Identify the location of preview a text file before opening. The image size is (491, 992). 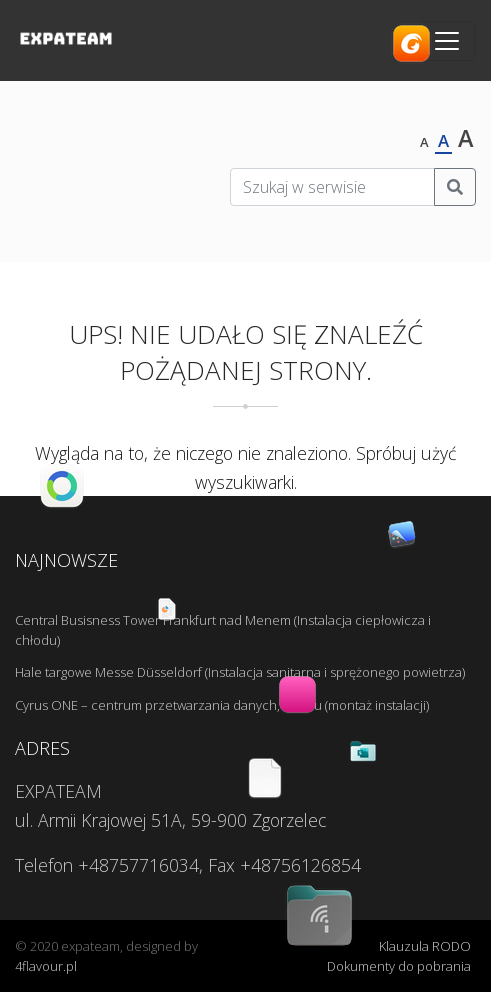
(265, 778).